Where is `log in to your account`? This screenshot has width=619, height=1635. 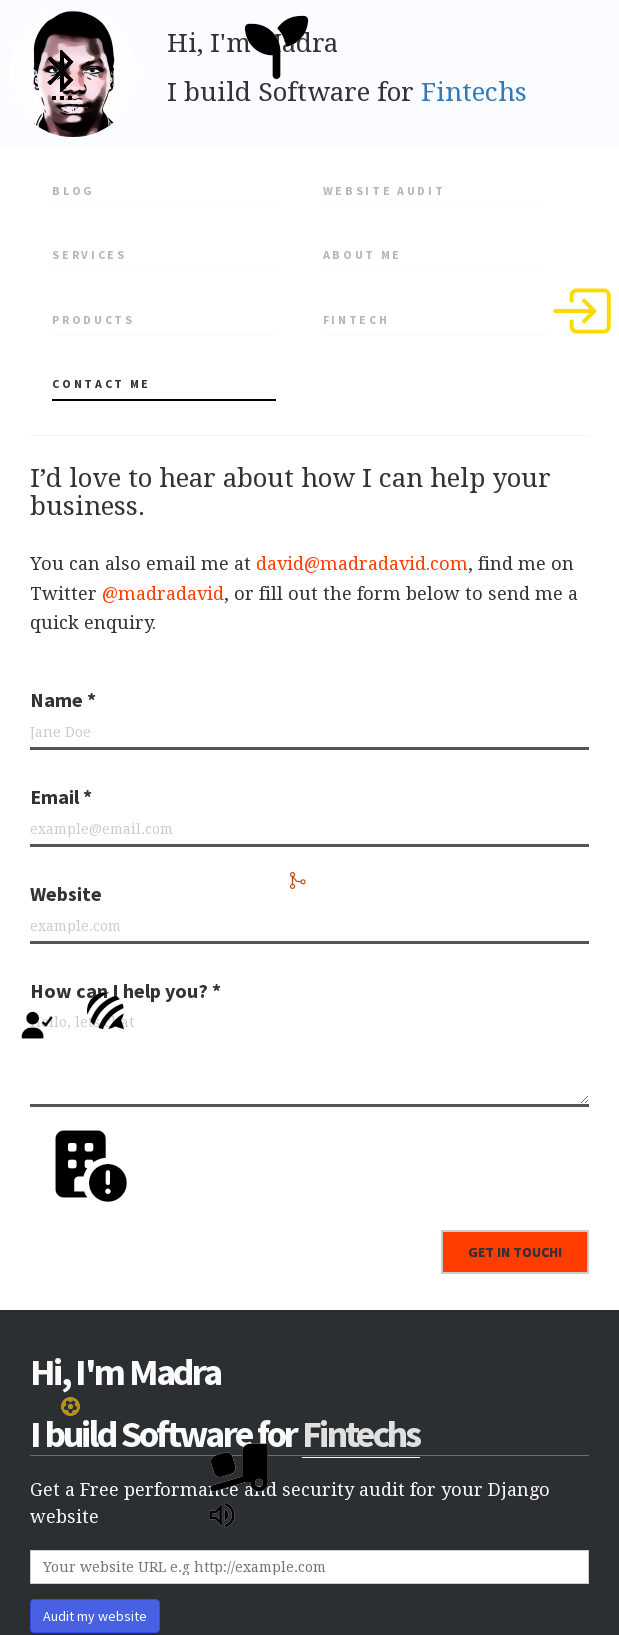
log in to your account is located at coordinates (582, 311).